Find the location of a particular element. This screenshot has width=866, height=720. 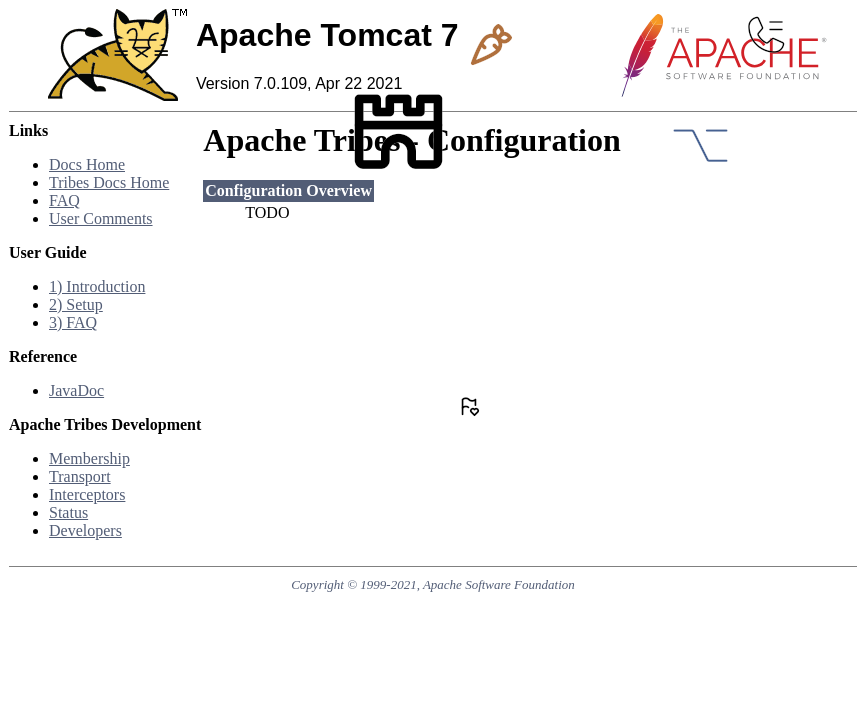

view contact list or phone directory is located at coordinates (767, 34).